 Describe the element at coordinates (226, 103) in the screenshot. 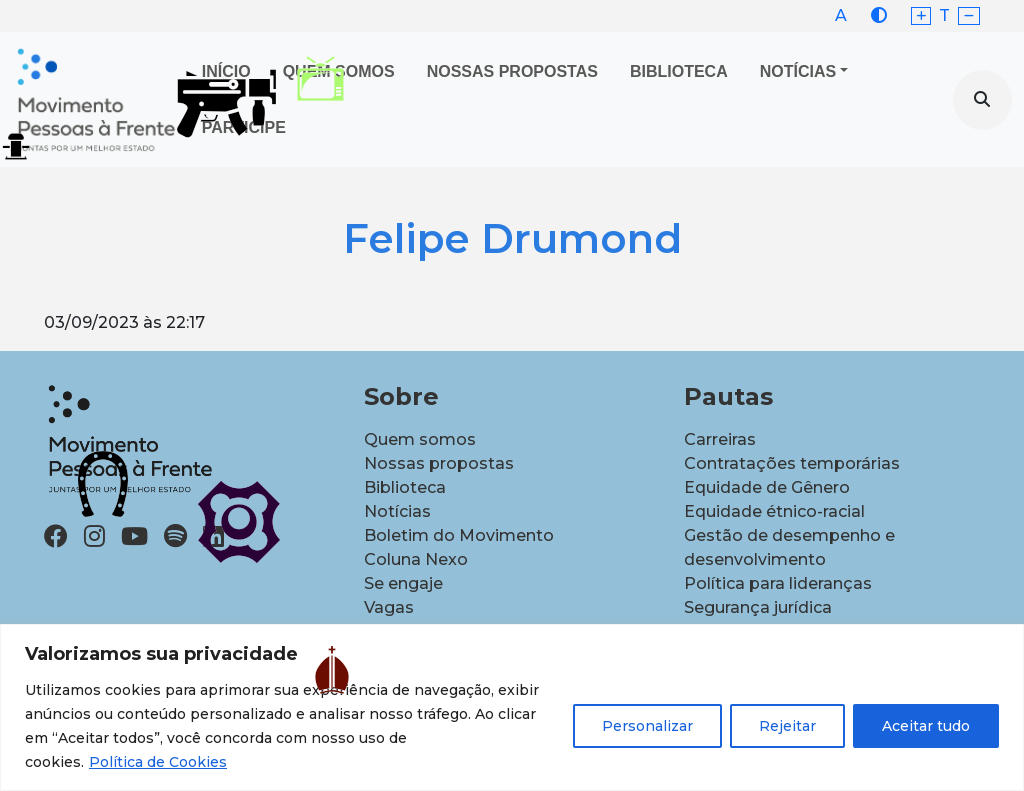

I see `select the MP5K submachine gun` at that location.